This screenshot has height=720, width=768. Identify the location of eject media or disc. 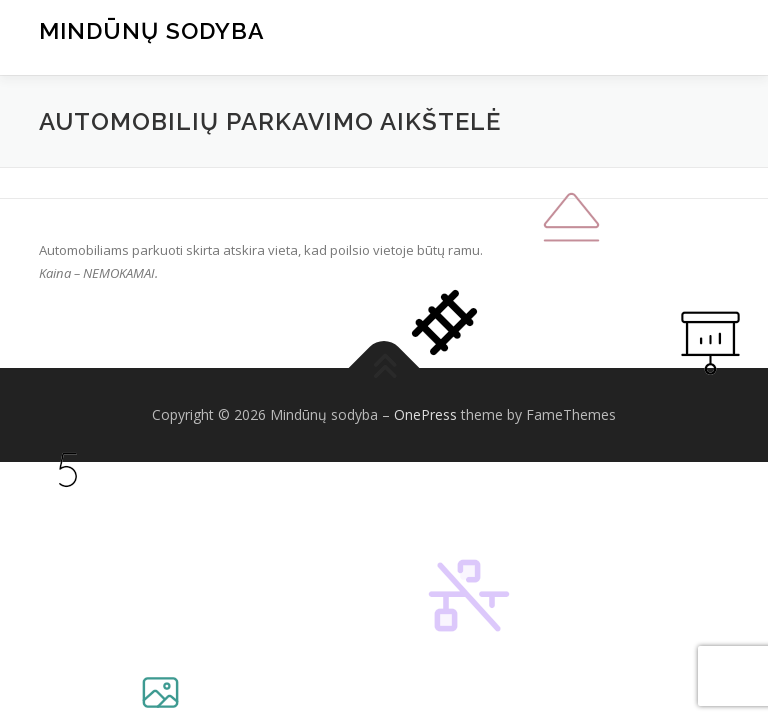
(571, 220).